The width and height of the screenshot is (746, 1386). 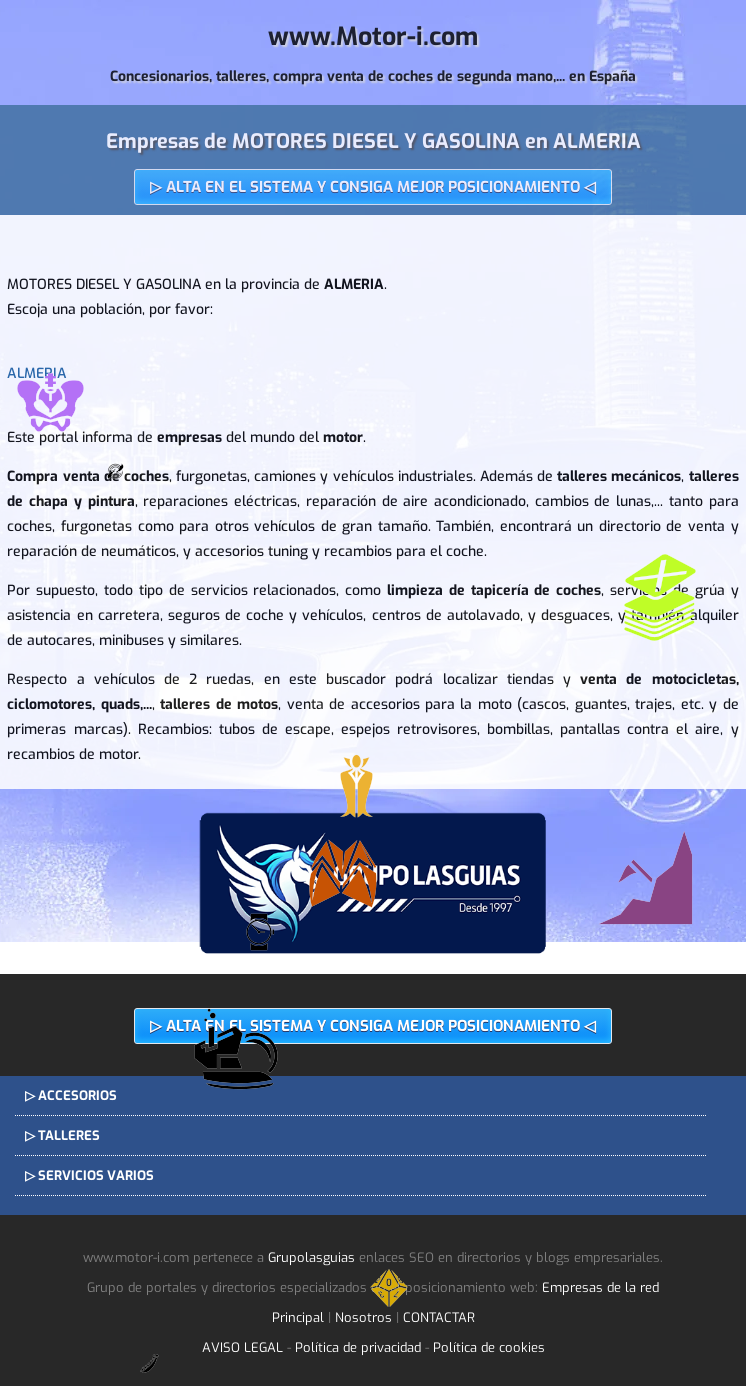 What do you see at coordinates (259, 932) in the screenshot?
I see `view current time or clock settings` at bounding box center [259, 932].